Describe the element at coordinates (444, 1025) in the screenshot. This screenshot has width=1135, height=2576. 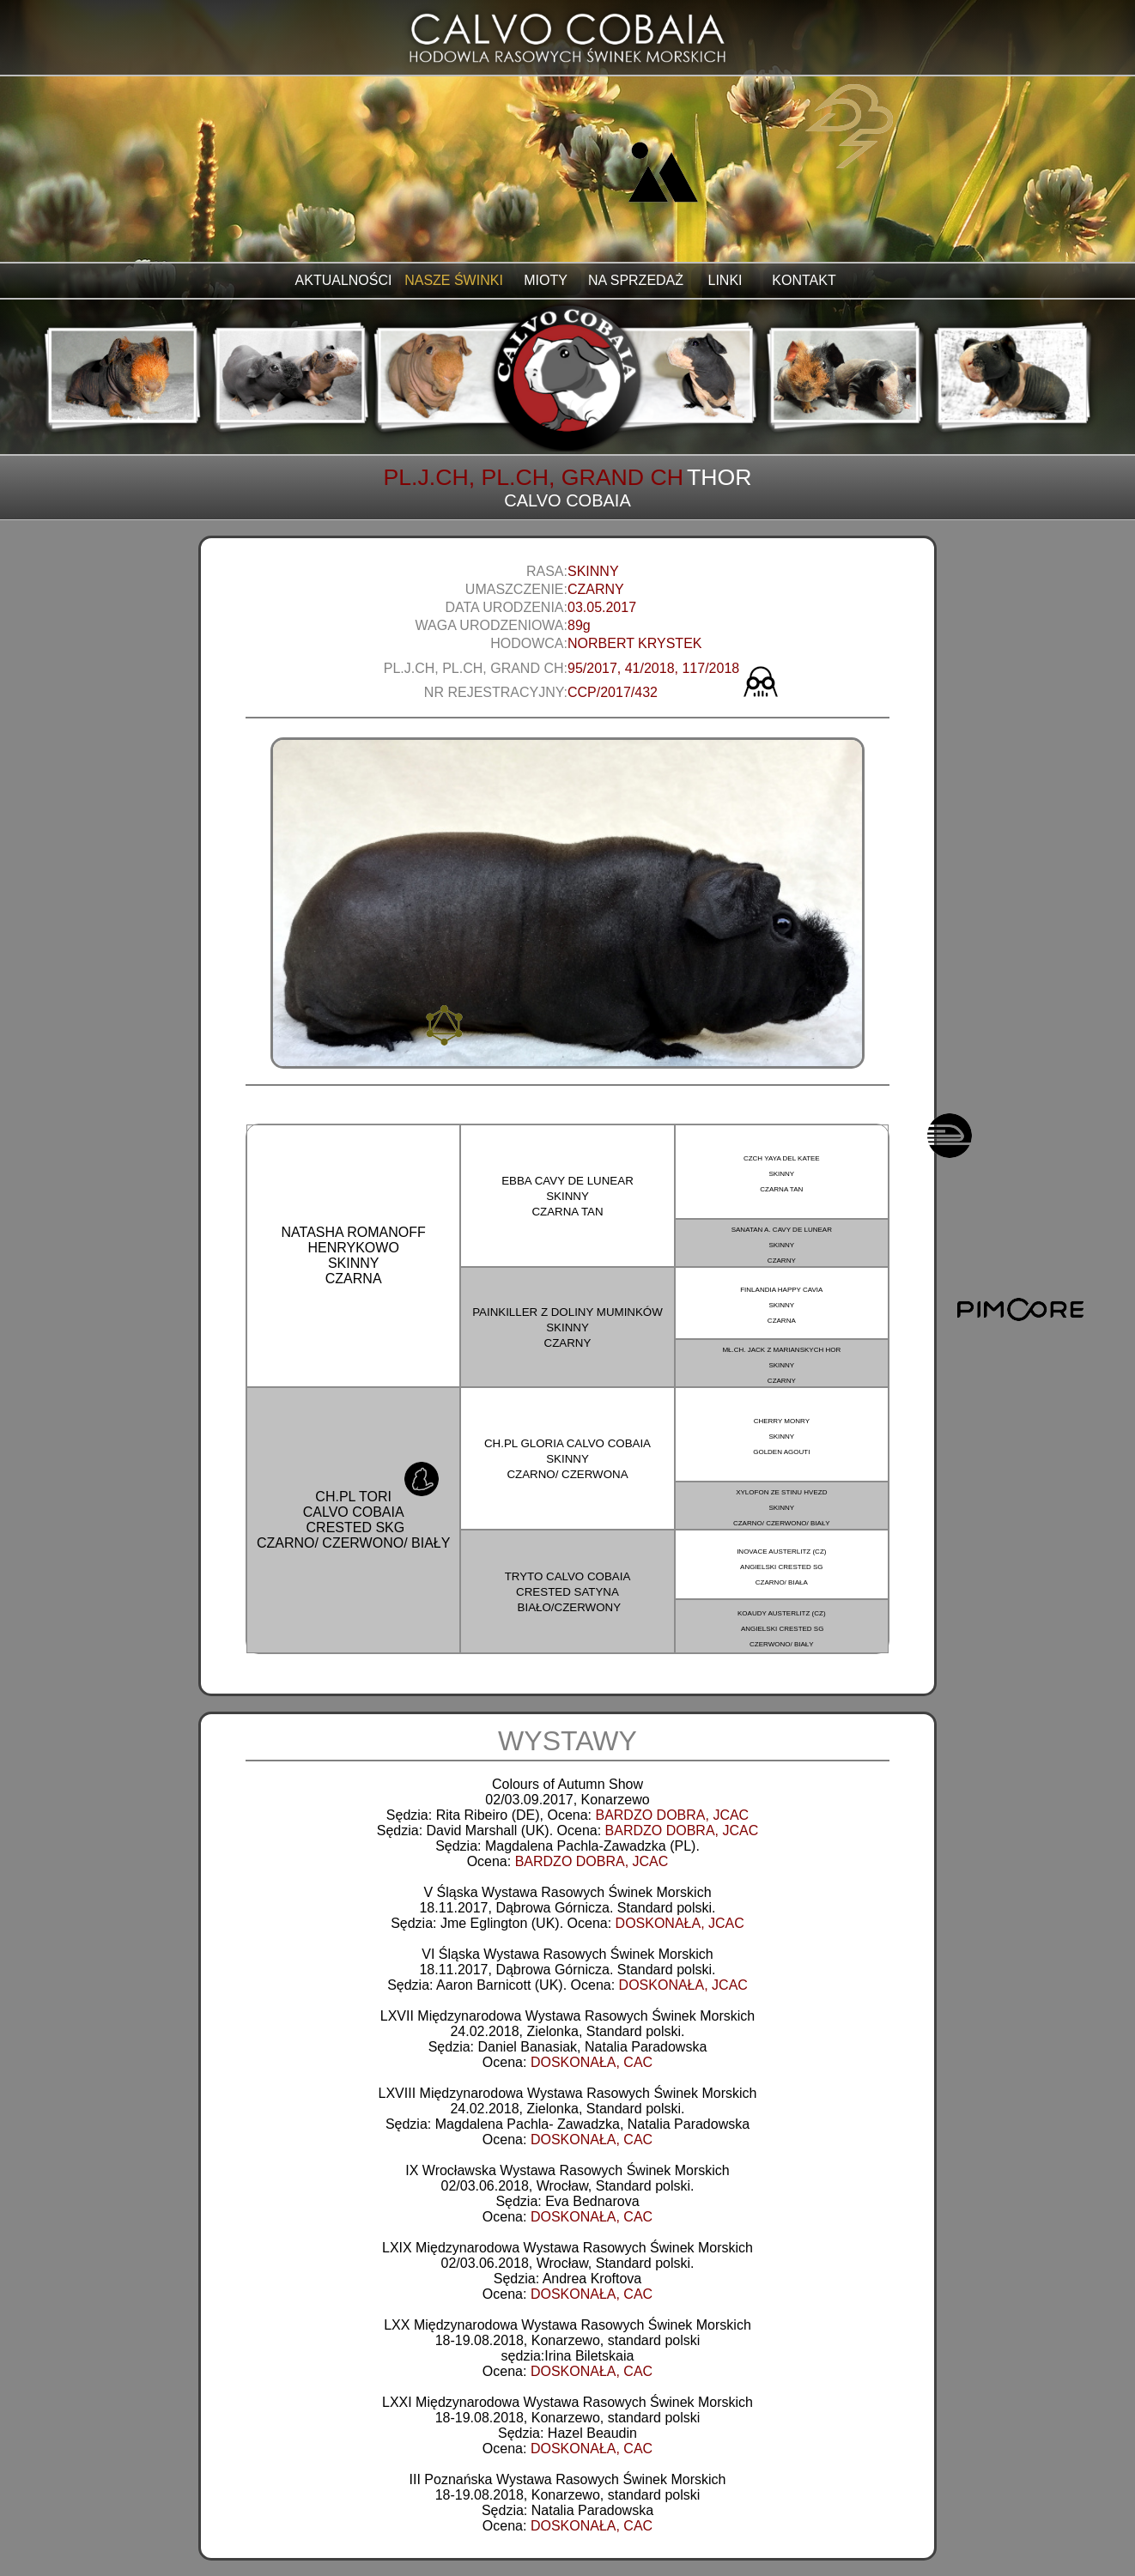
I see `graphql api or technology indicator` at that location.